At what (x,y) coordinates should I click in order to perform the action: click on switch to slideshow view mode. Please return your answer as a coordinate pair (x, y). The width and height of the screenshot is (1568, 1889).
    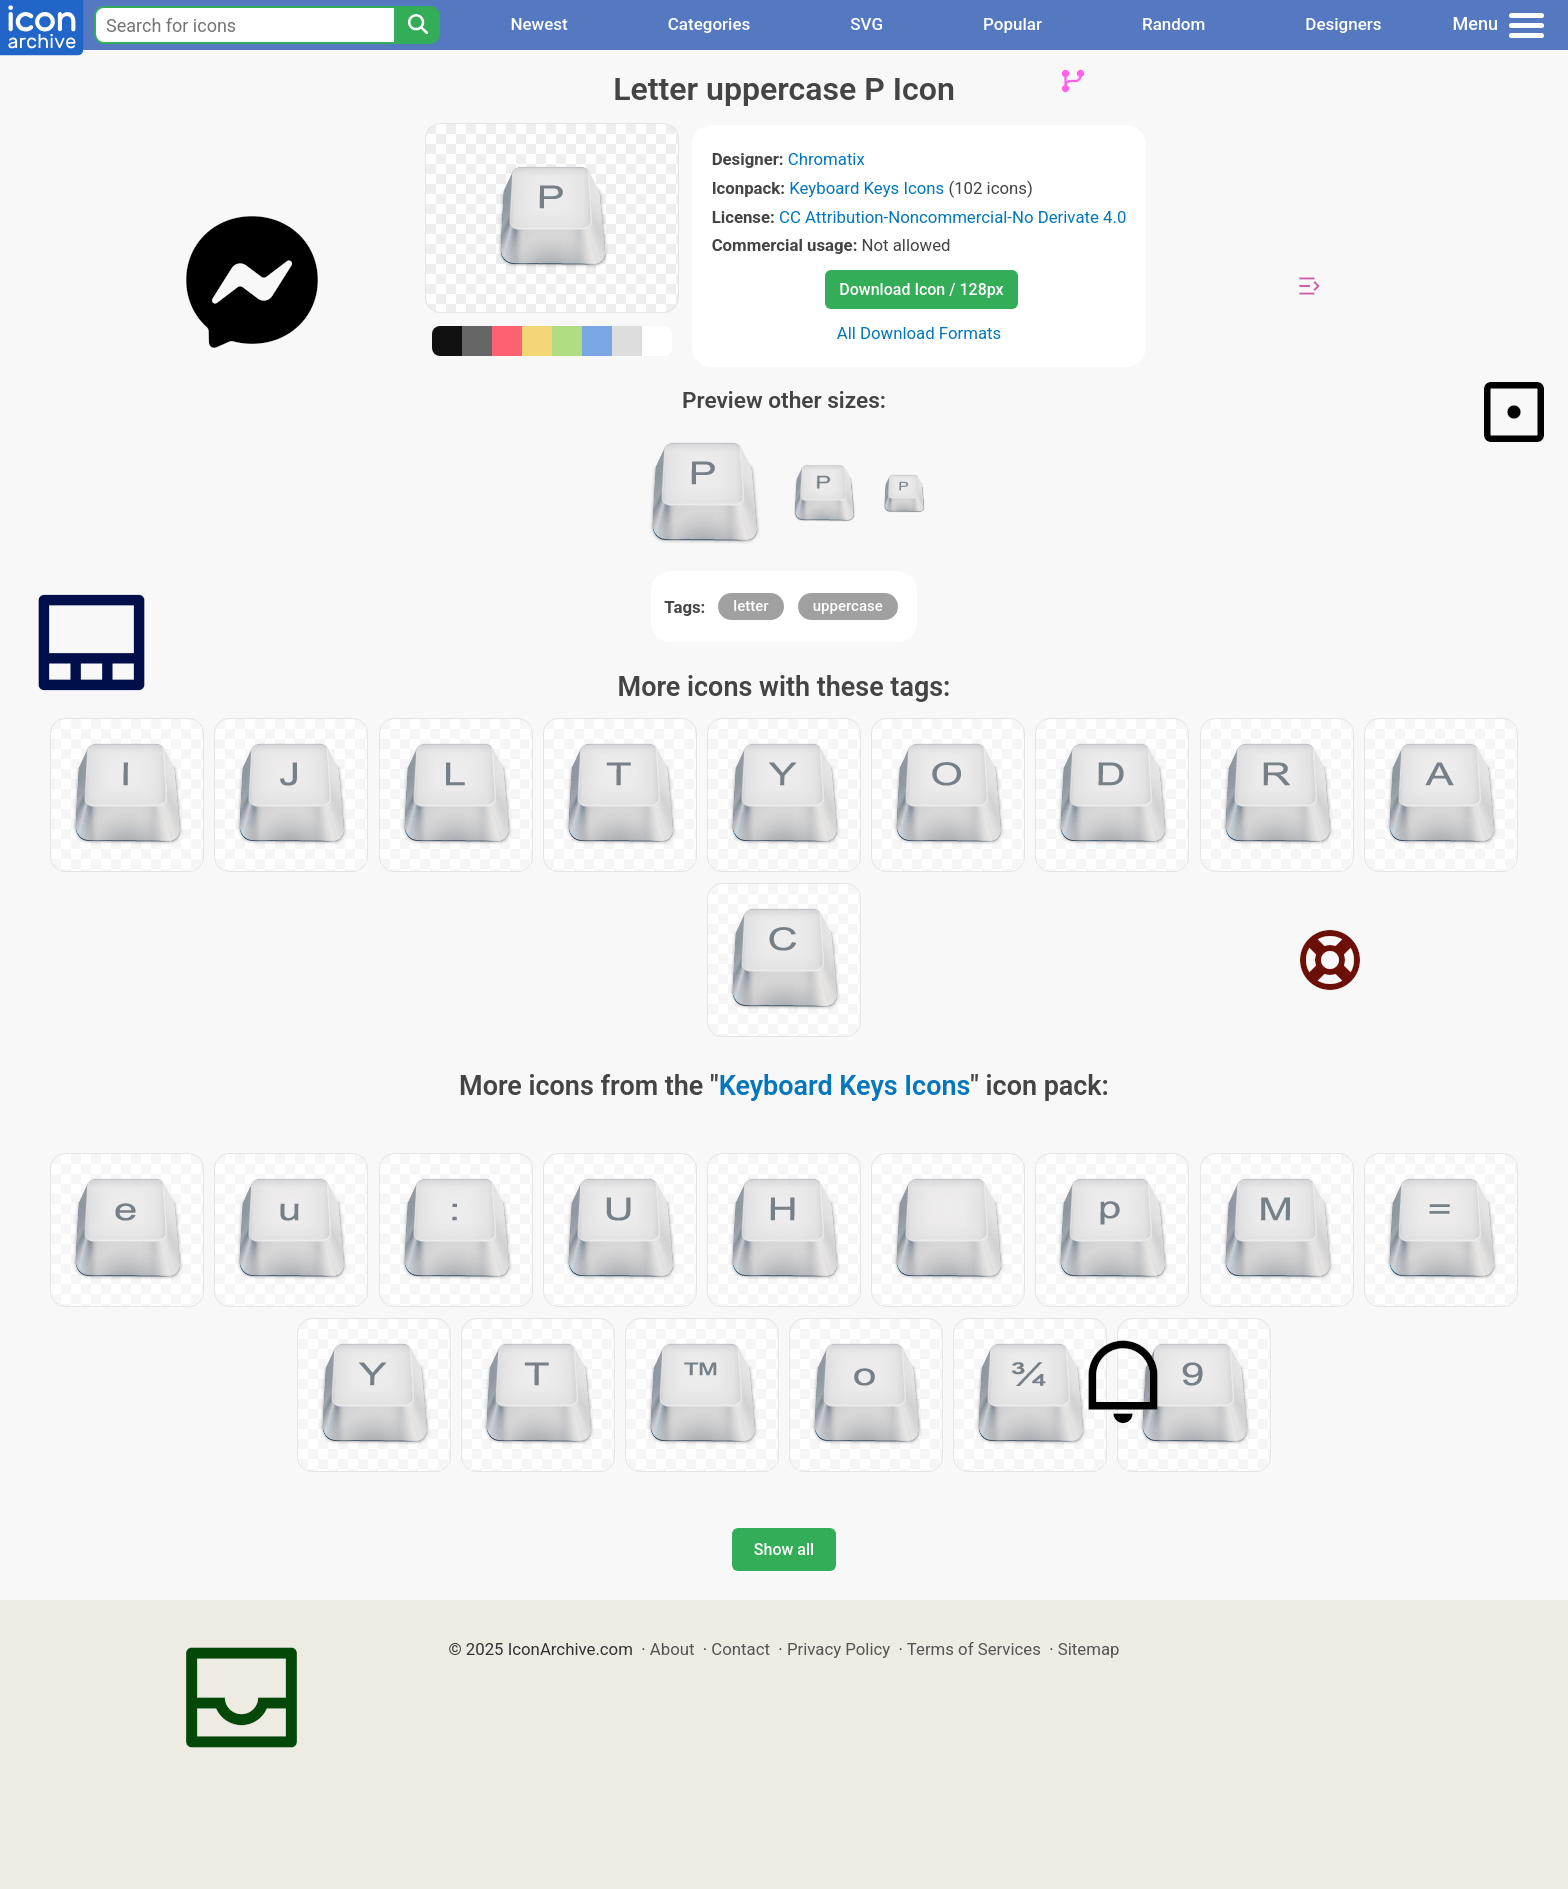
    Looking at the image, I should click on (91, 642).